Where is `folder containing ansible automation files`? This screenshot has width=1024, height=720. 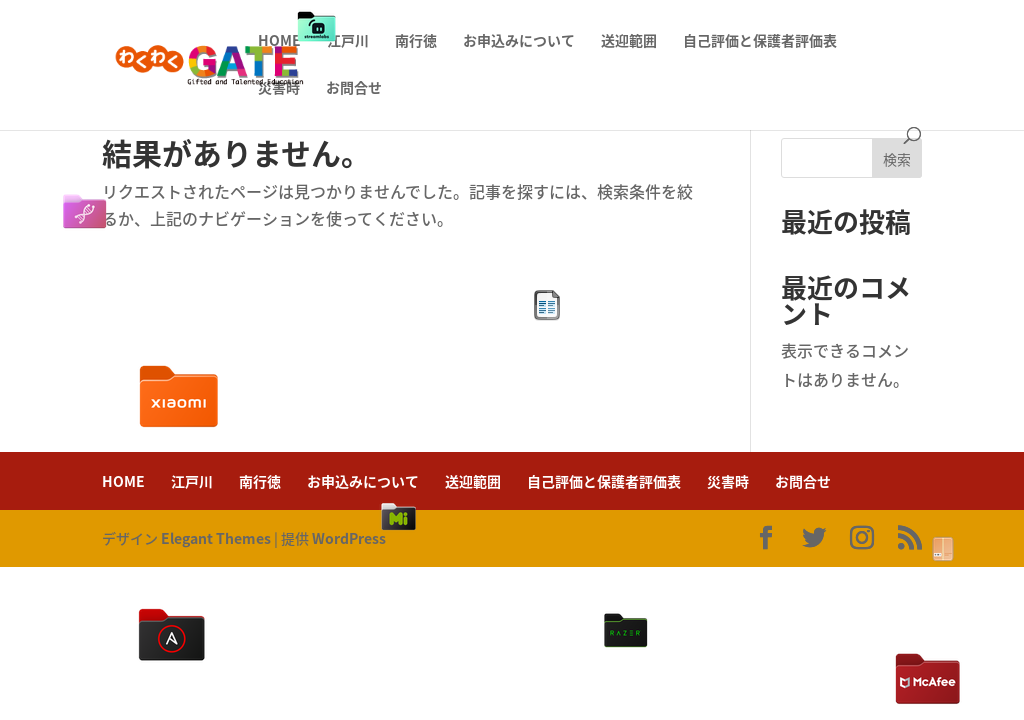 folder containing ansible automation files is located at coordinates (171, 636).